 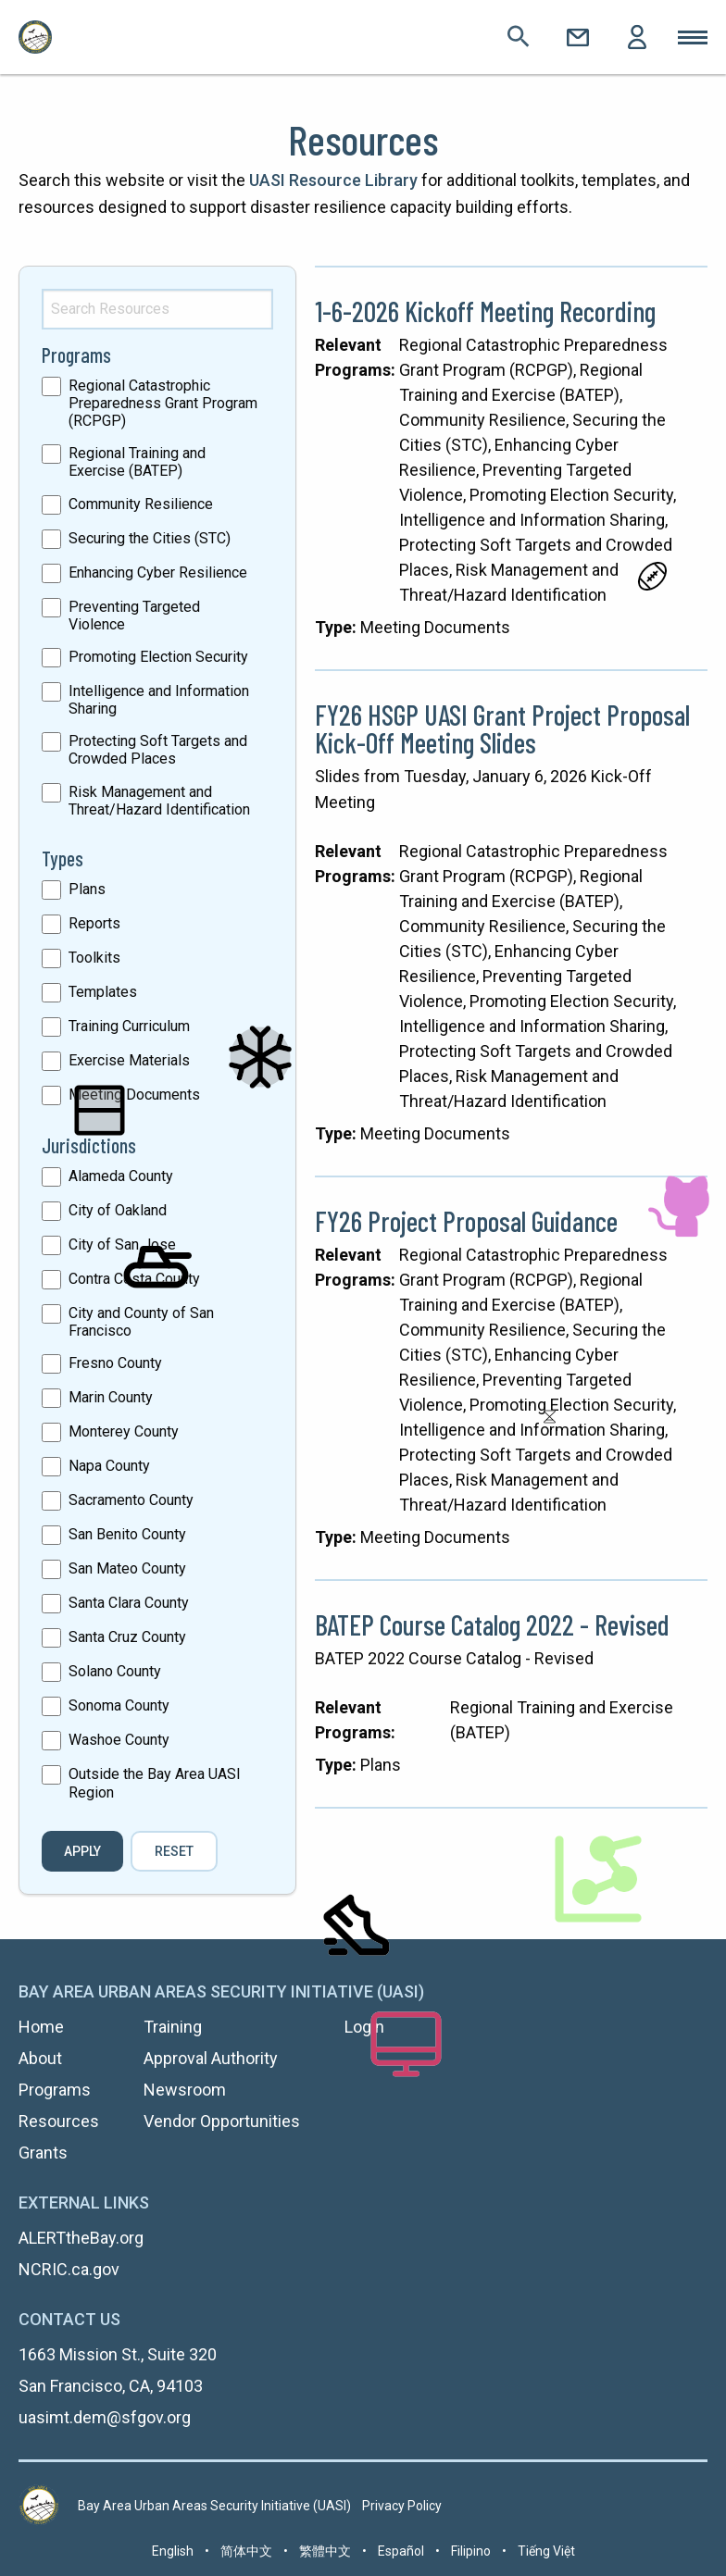 I want to click on view scatter plot or data visualization, so click(x=598, y=1879).